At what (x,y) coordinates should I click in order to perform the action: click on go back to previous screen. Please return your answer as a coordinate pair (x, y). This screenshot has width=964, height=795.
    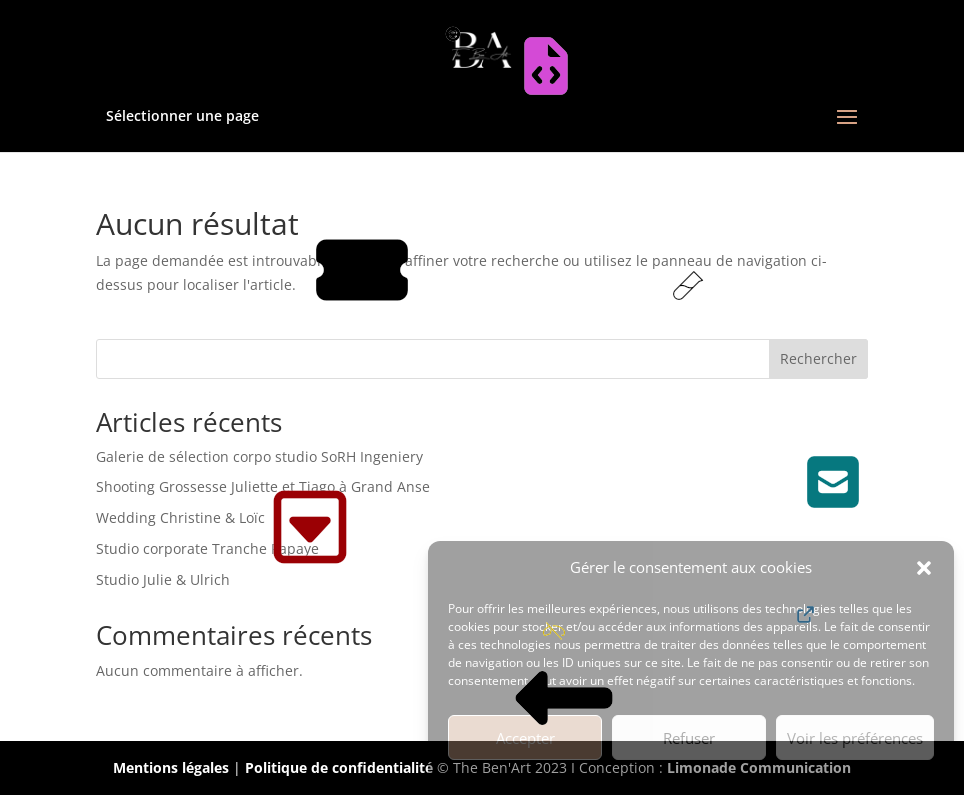
    Looking at the image, I should click on (564, 698).